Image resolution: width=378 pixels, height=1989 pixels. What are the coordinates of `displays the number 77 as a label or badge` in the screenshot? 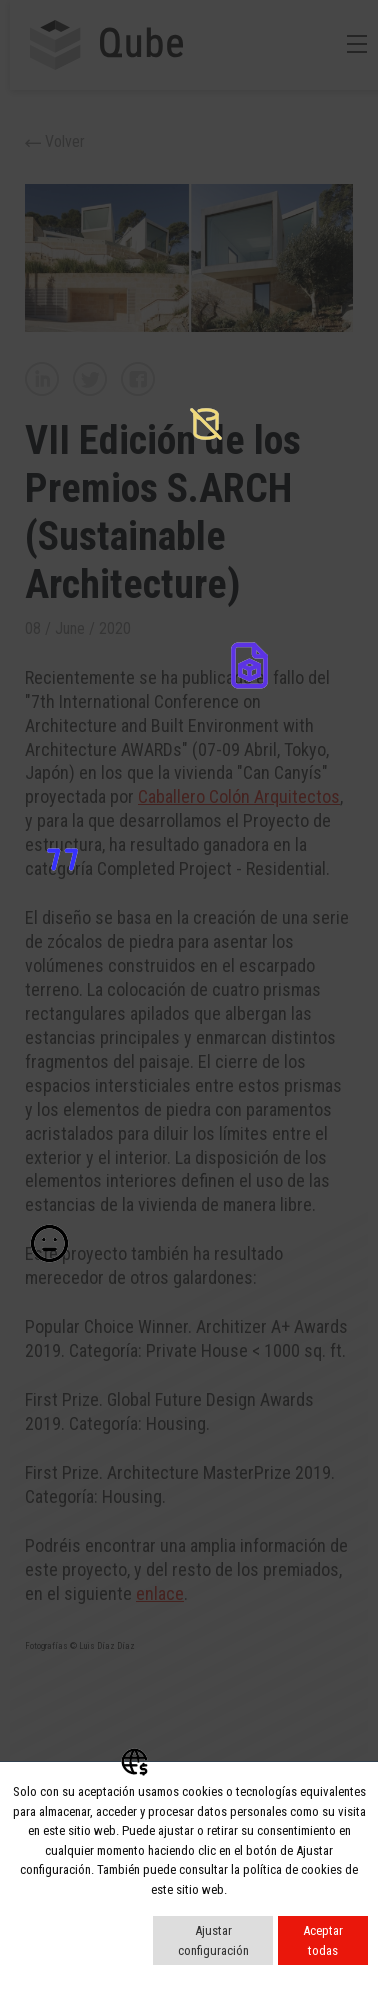 It's located at (62, 859).